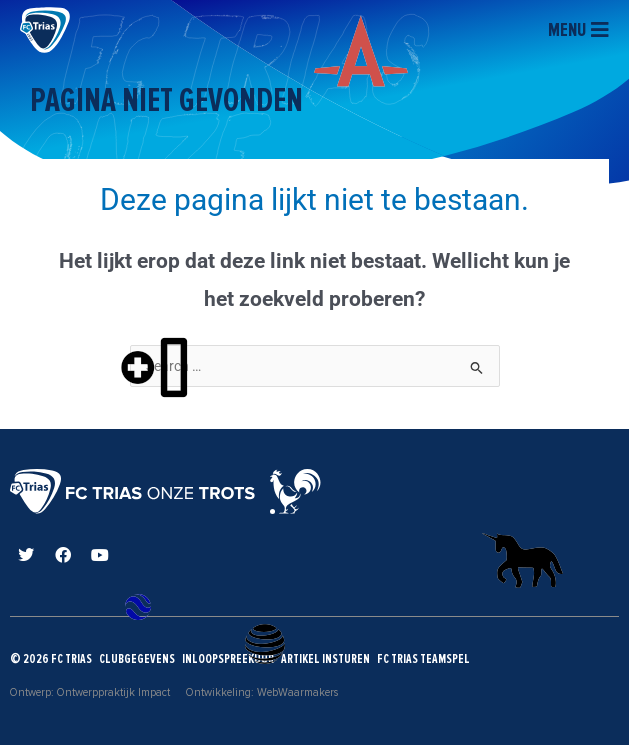  What do you see at coordinates (522, 560) in the screenshot?
I see `gunicorn python WSGI server branding` at bounding box center [522, 560].